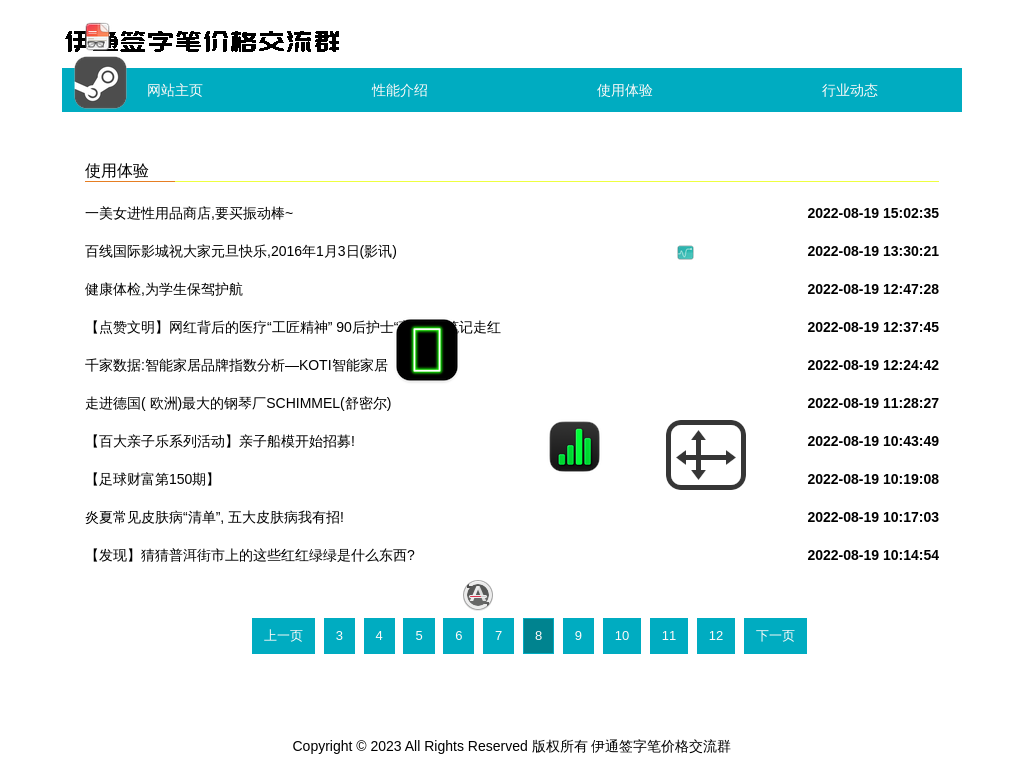 This screenshot has width=1024, height=763. What do you see at coordinates (97, 36) in the screenshot?
I see `open the Papers document viewer app` at bounding box center [97, 36].